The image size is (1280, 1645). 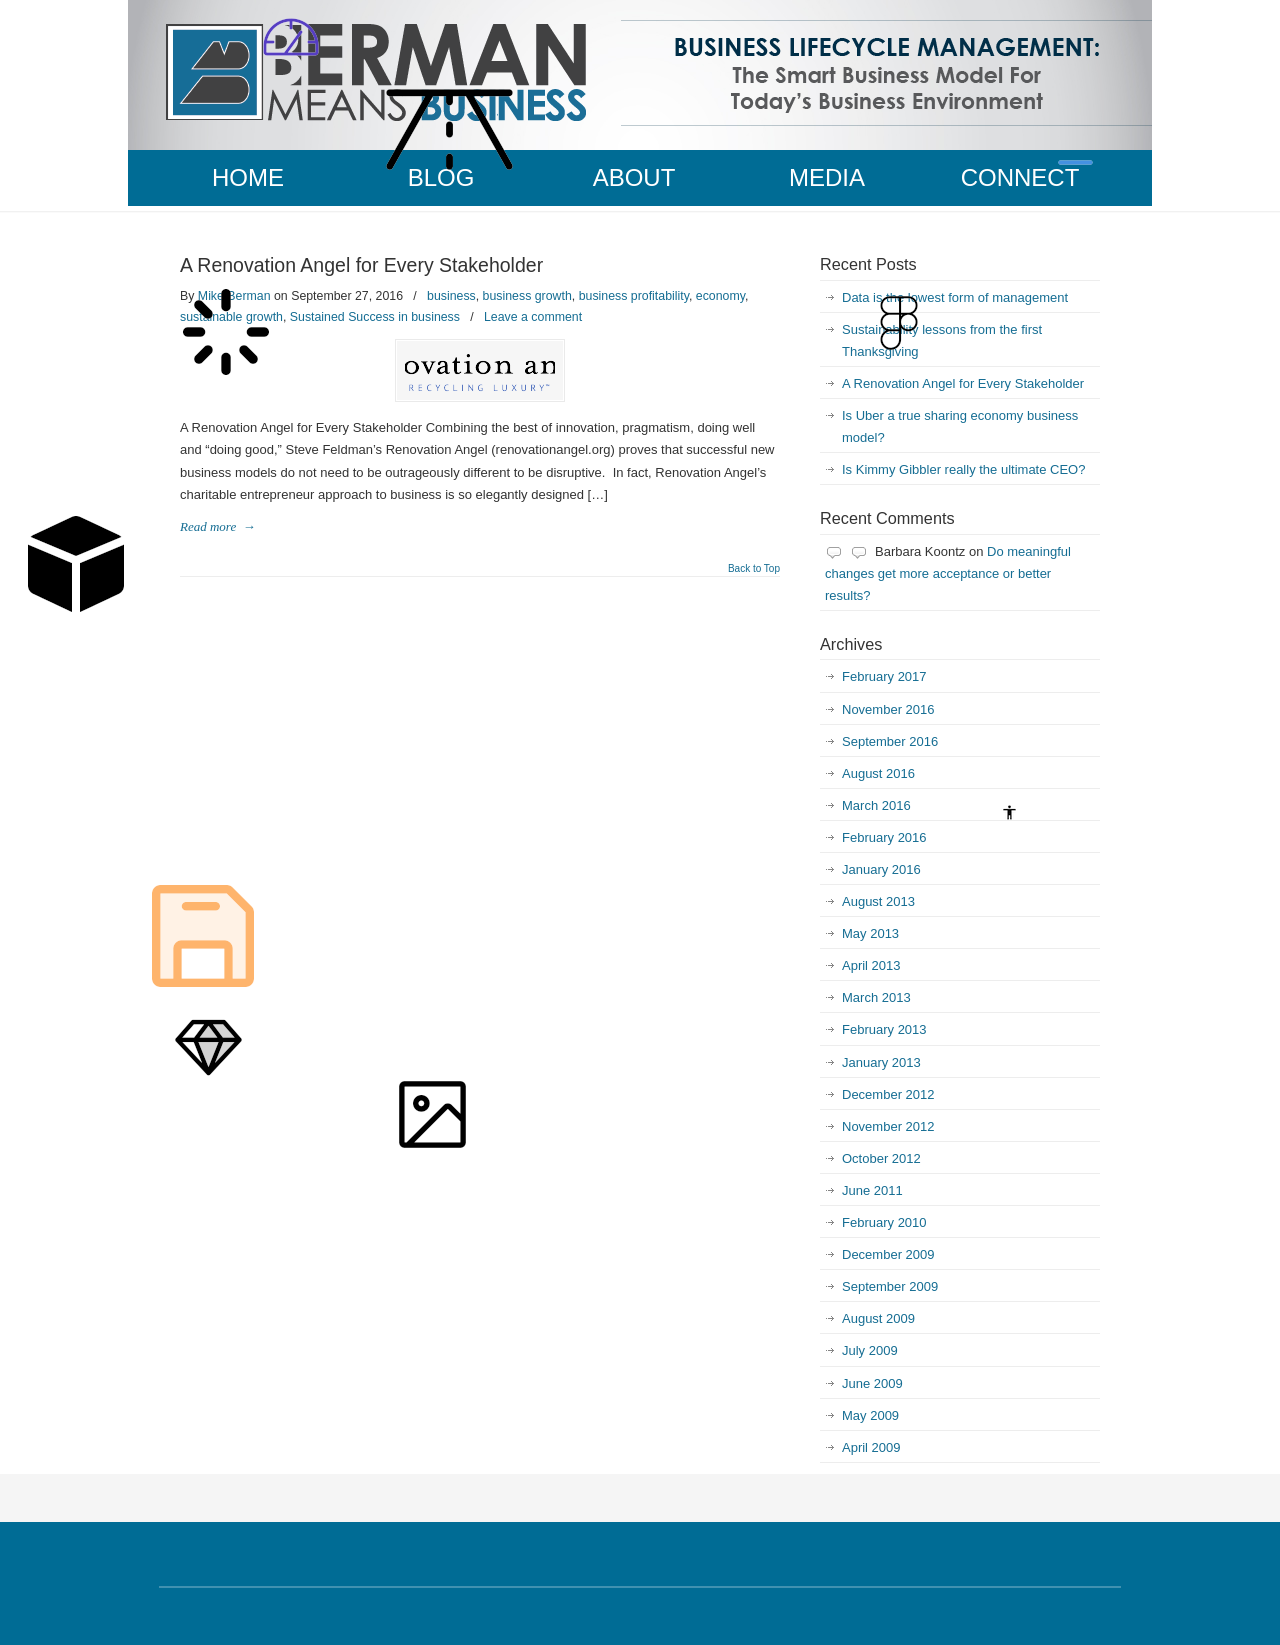 What do you see at coordinates (76, 564) in the screenshot?
I see `view 3D model or object` at bounding box center [76, 564].